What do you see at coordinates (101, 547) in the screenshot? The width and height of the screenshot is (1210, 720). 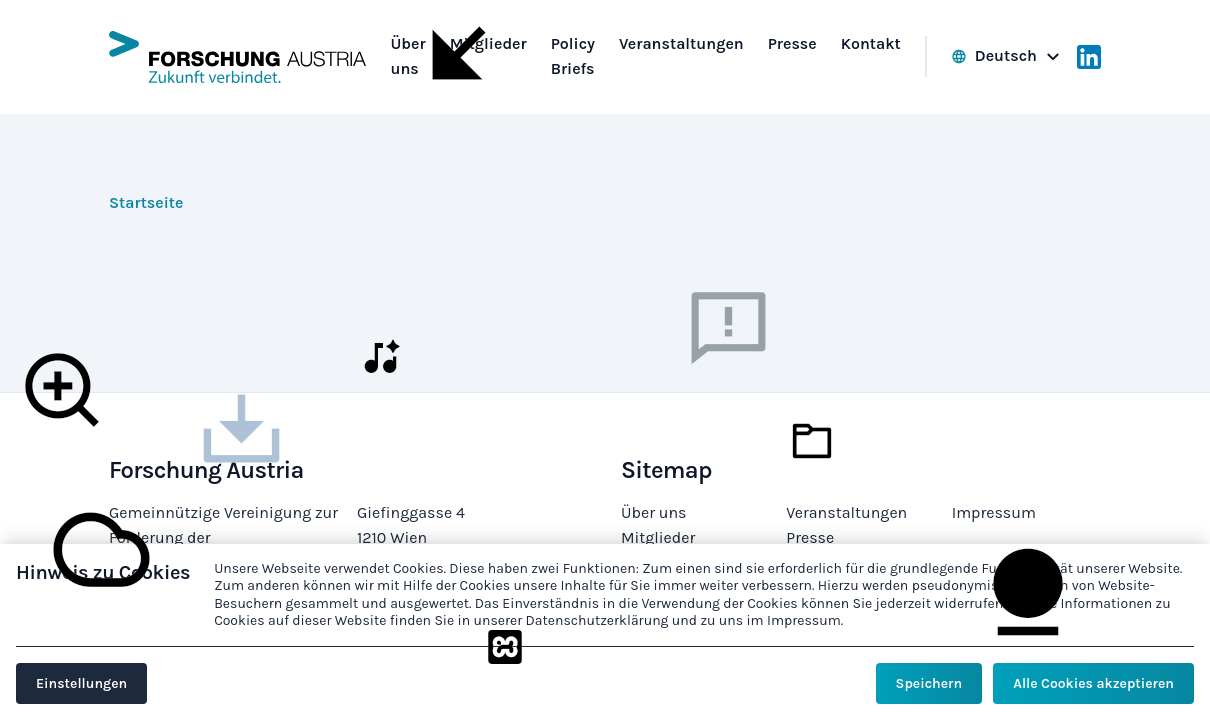 I see `indicates cloudy weather conditions` at bounding box center [101, 547].